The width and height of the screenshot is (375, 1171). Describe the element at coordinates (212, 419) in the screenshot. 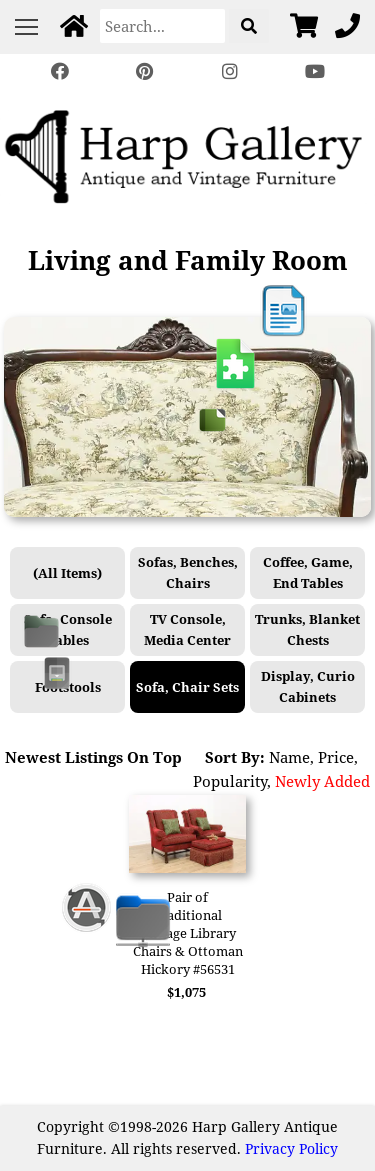

I see `change desktop wallpaper settings` at that location.